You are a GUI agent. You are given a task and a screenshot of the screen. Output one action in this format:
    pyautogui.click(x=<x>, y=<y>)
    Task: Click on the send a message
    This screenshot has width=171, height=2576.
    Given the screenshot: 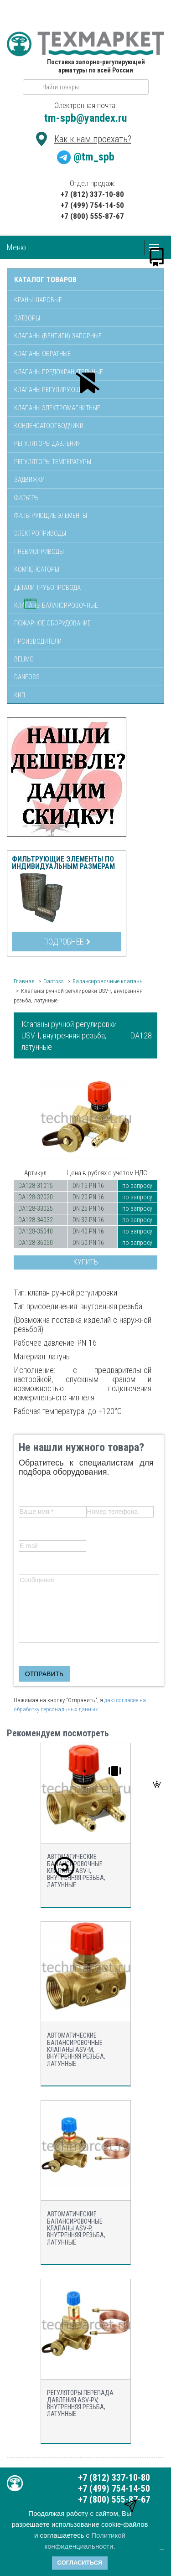 What is the action you would take?
    pyautogui.click(x=130, y=2506)
    